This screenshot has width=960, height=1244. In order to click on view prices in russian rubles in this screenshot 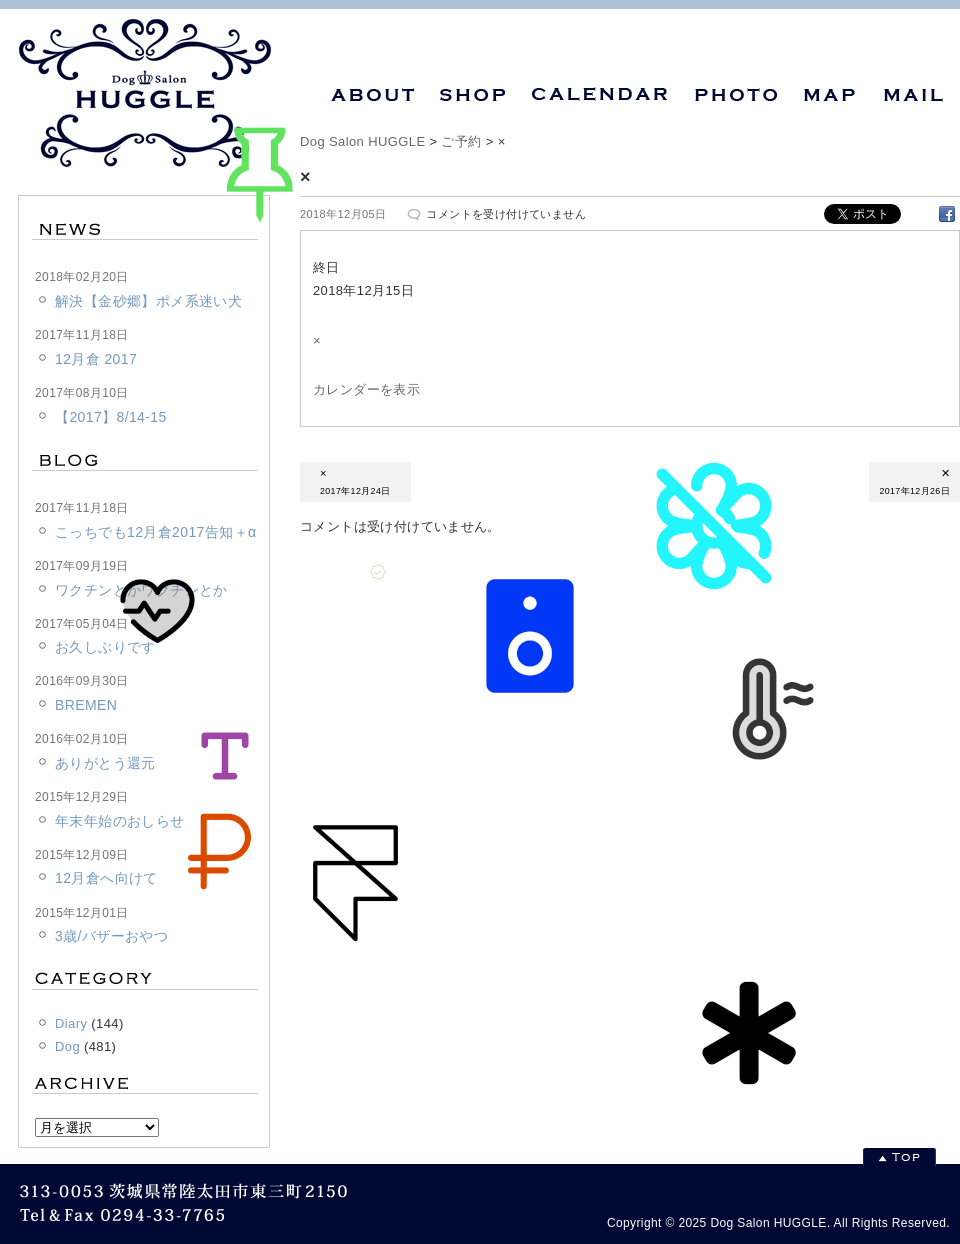, I will do `click(219, 851)`.